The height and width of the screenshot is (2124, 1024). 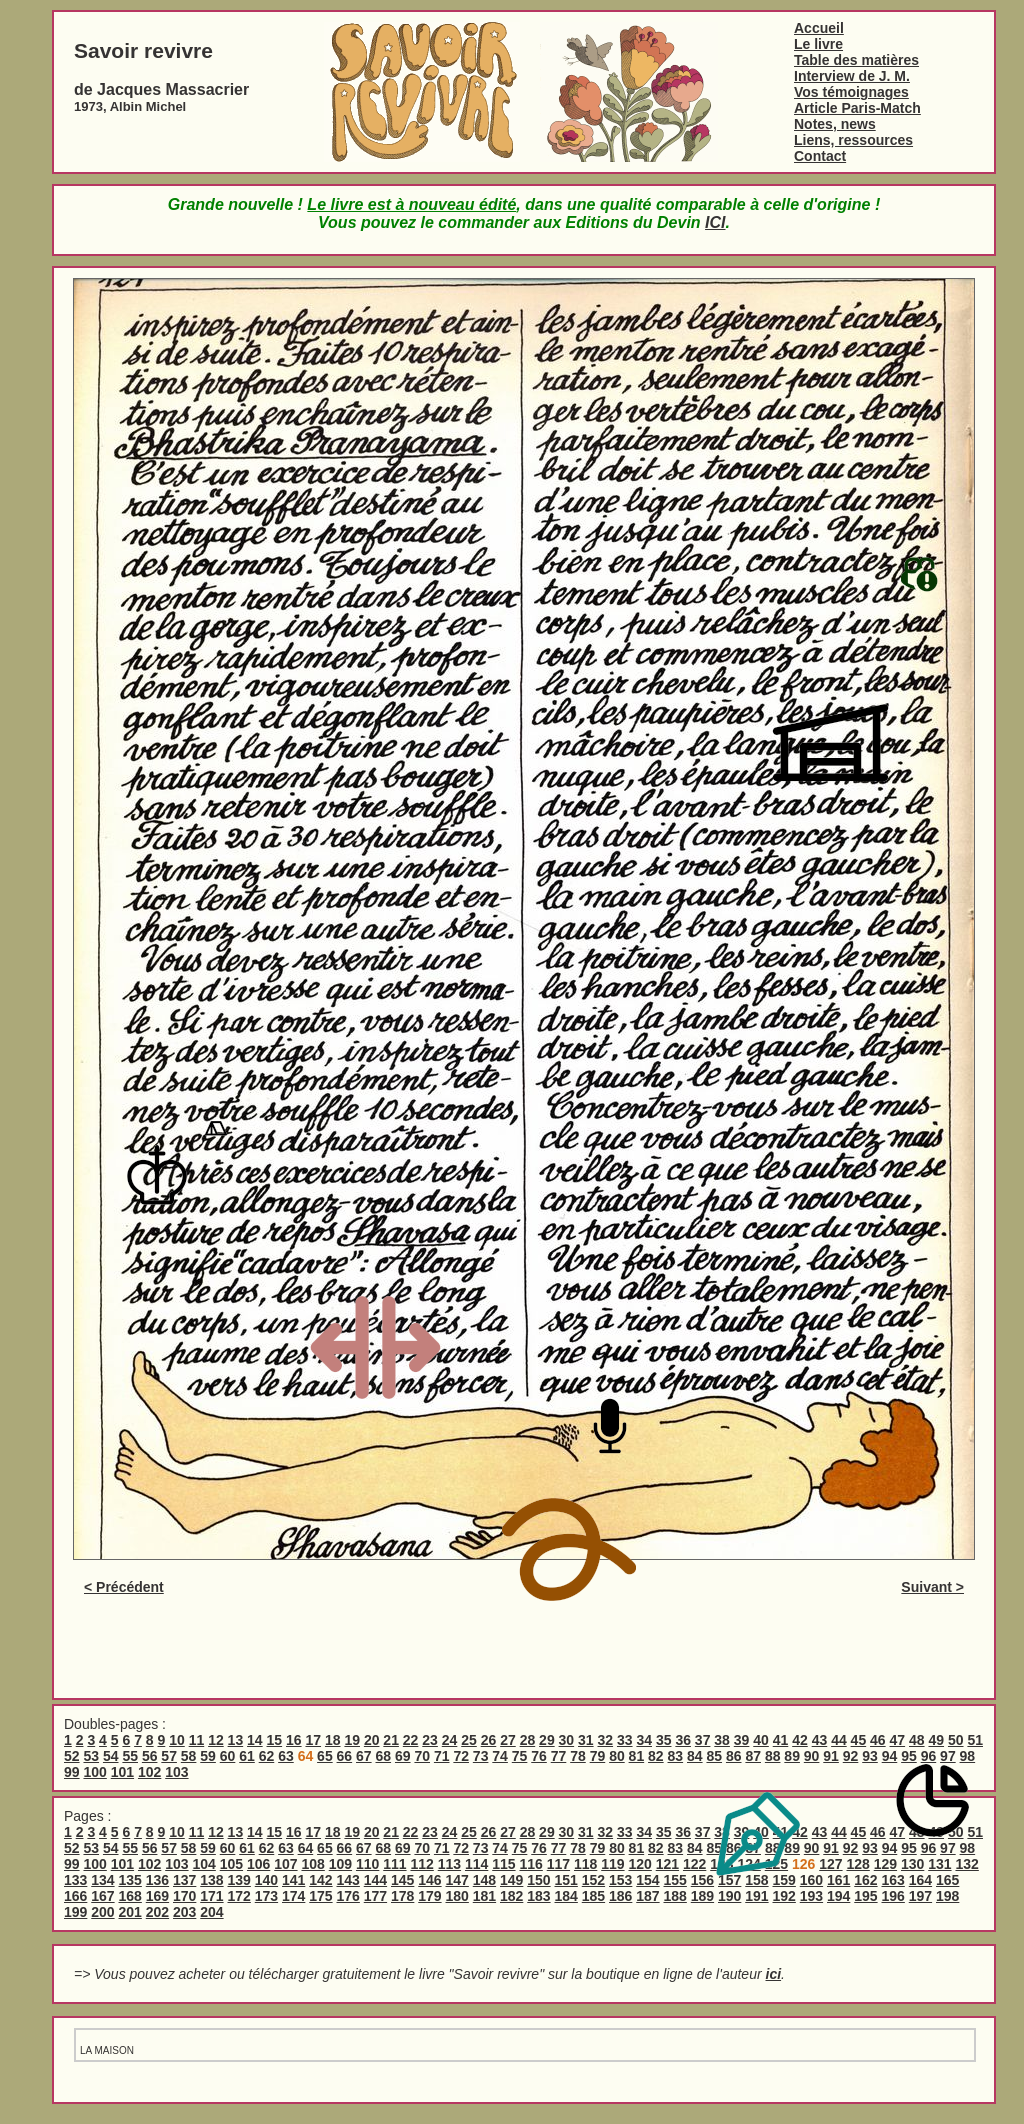 I want to click on view analytics or statistics breakdown, so click(x=933, y=1800).